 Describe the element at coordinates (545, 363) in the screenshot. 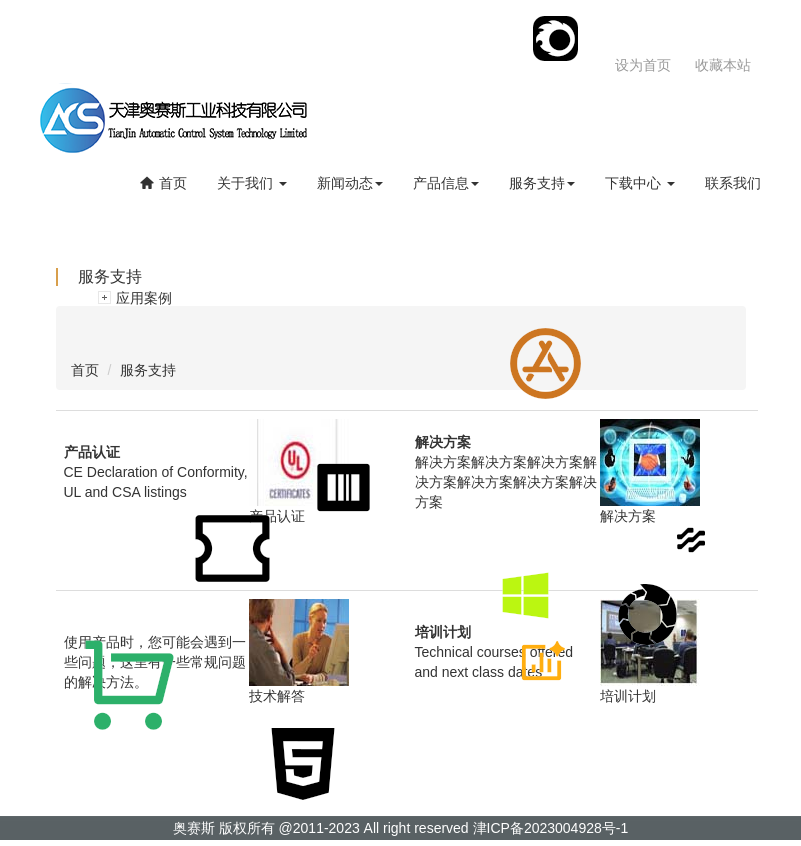

I see `open the App Store` at that location.